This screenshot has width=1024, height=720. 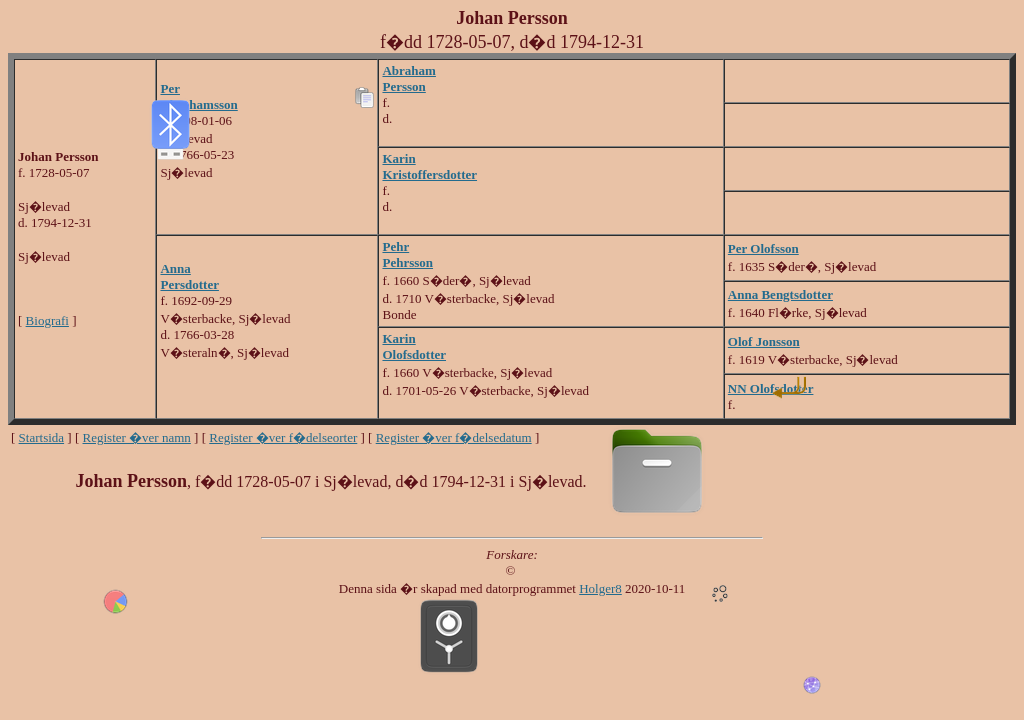 I want to click on access network settings and preferences, so click(x=812, y=685).